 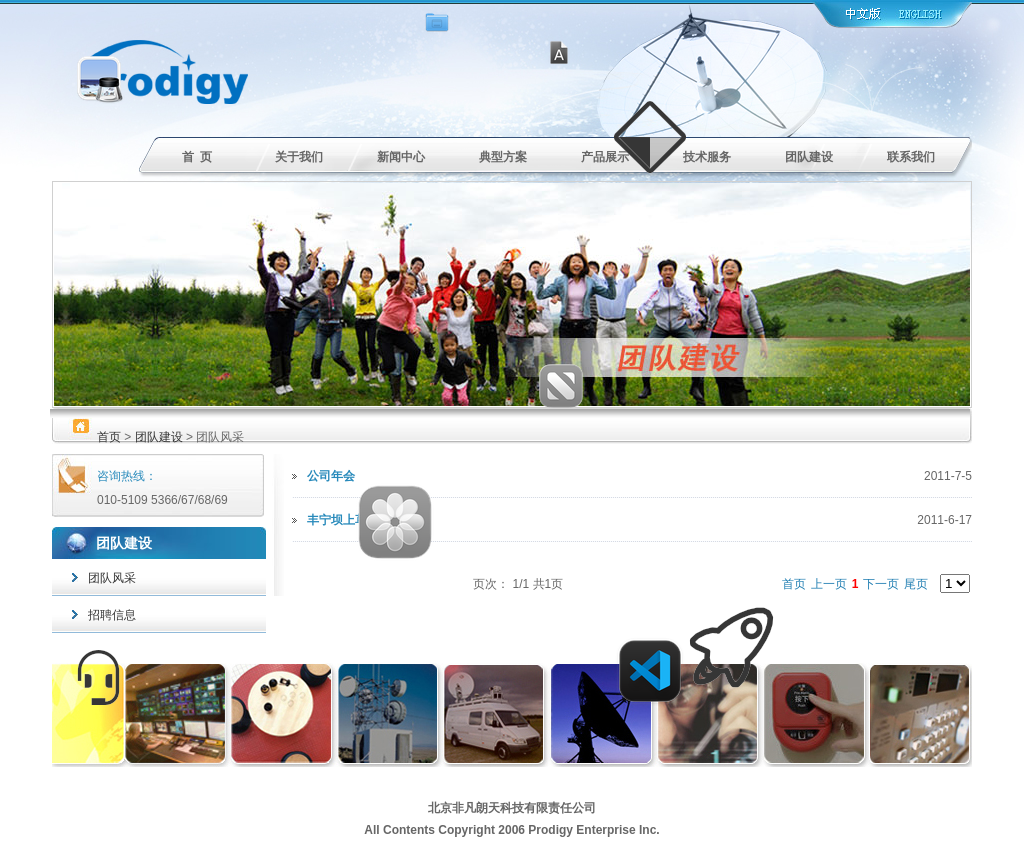 I want to click on open preview app to view images and PDFs, so click(x=99, y=78).